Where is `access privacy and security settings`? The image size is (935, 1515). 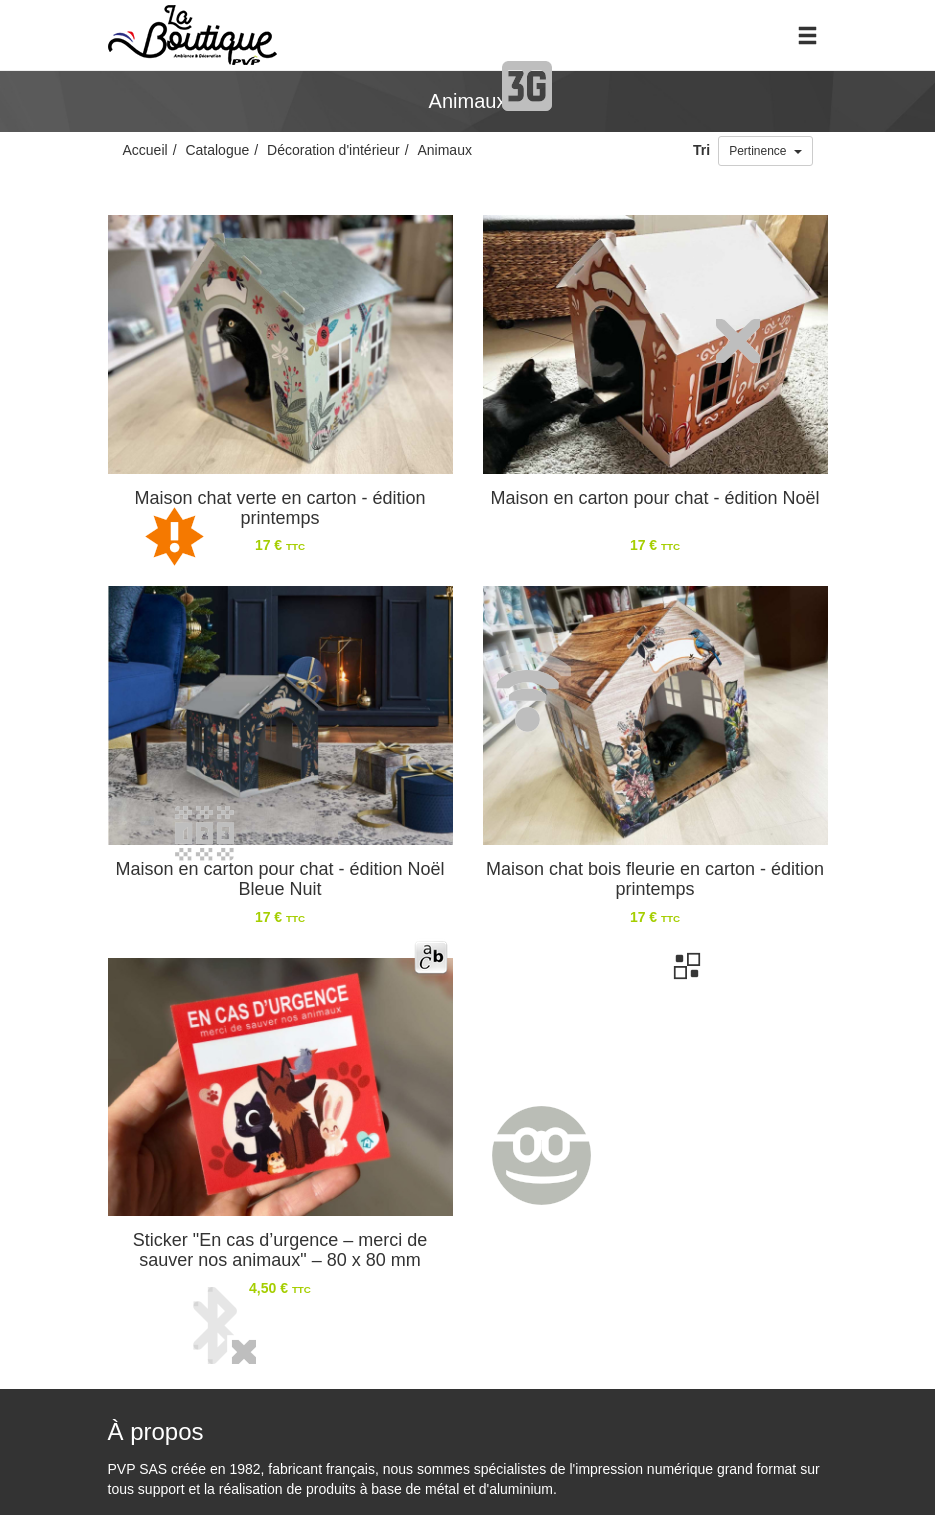 access privacy and security settings is located at coordinates (204, 835).